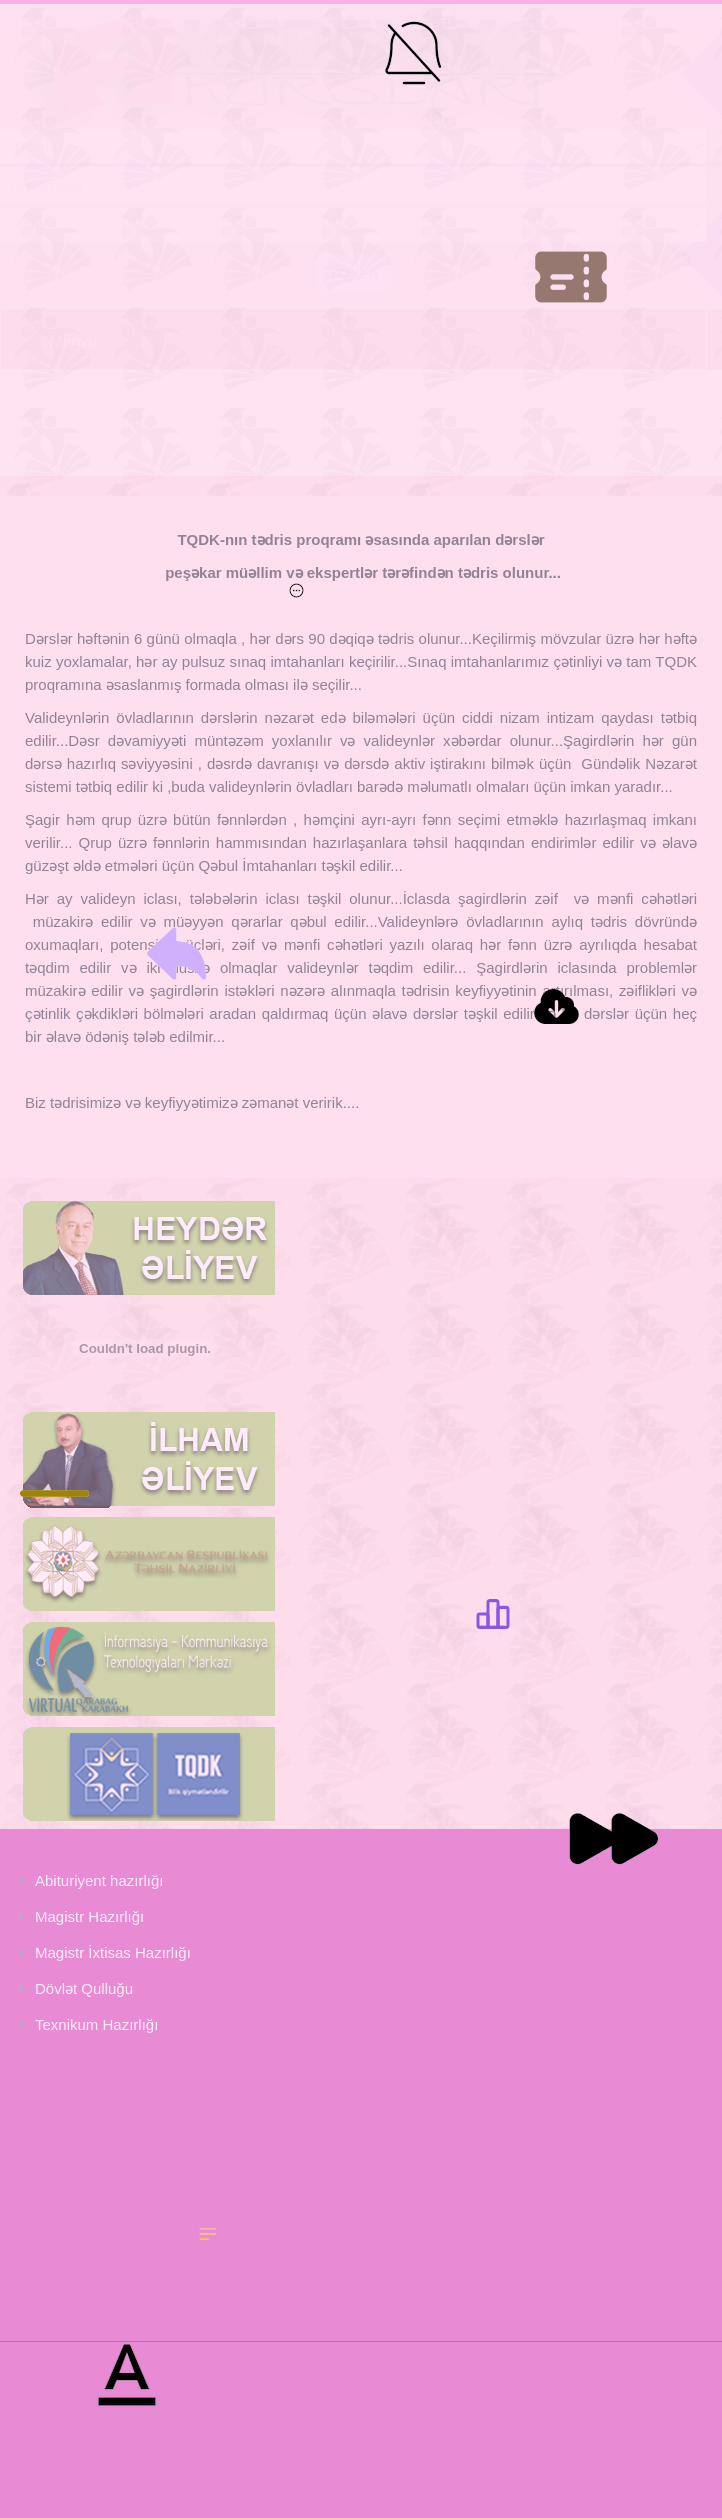 The width and height of the screenshot is (722, 2518). Describe the element at coordinates (611, 1835) in the screenshot. I see `skip to the next track` at that location.